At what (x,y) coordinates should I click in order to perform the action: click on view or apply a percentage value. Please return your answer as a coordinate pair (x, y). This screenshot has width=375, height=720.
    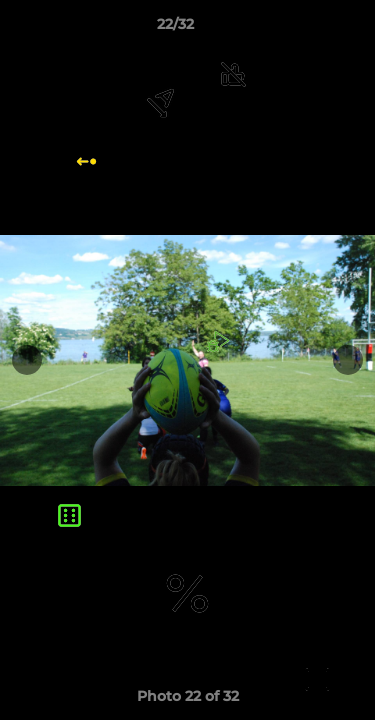
    Looking at the image, I should click on (187, 593).